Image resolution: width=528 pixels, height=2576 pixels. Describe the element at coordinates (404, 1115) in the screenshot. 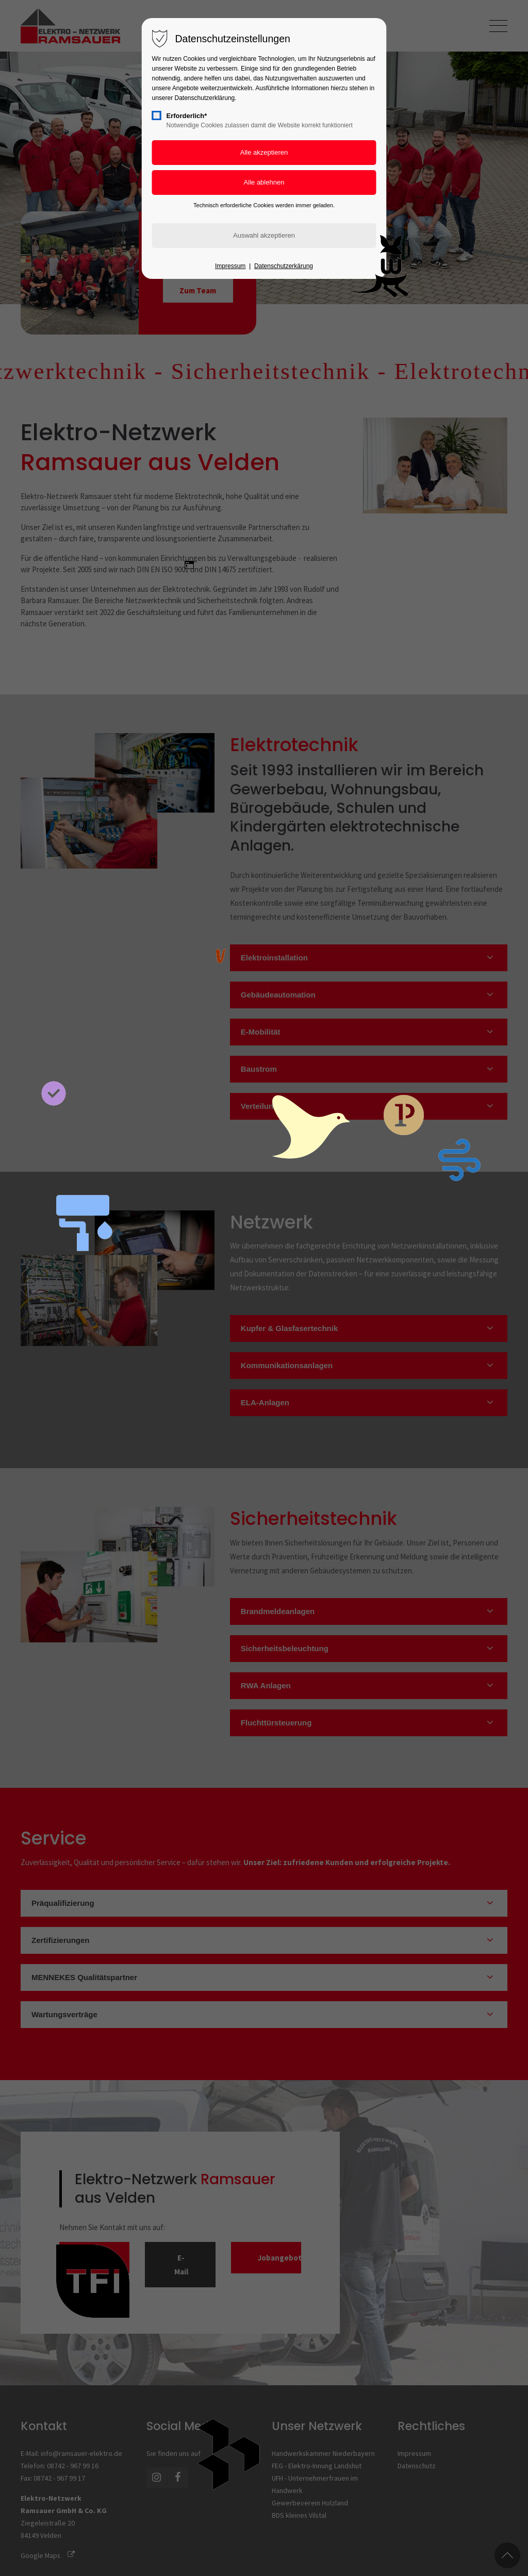

I see `Processing Foundation logo` at that location.